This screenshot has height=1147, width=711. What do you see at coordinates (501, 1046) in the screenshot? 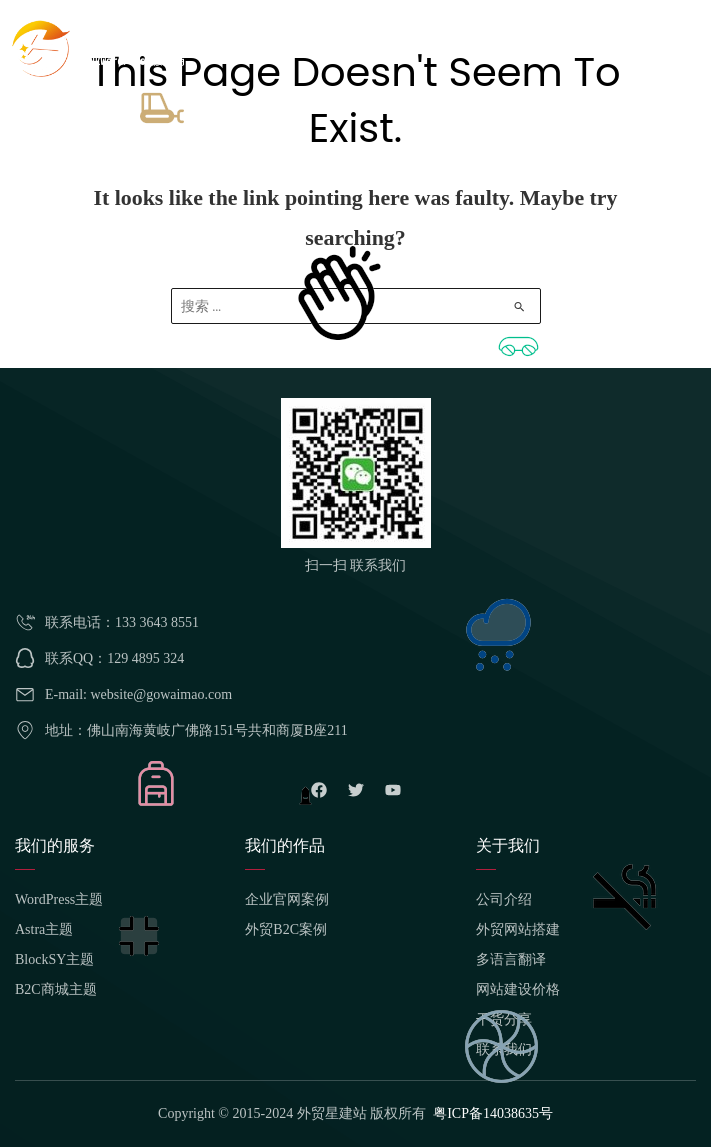
I see `loading content in progress` at bounding box center [501, 1046].